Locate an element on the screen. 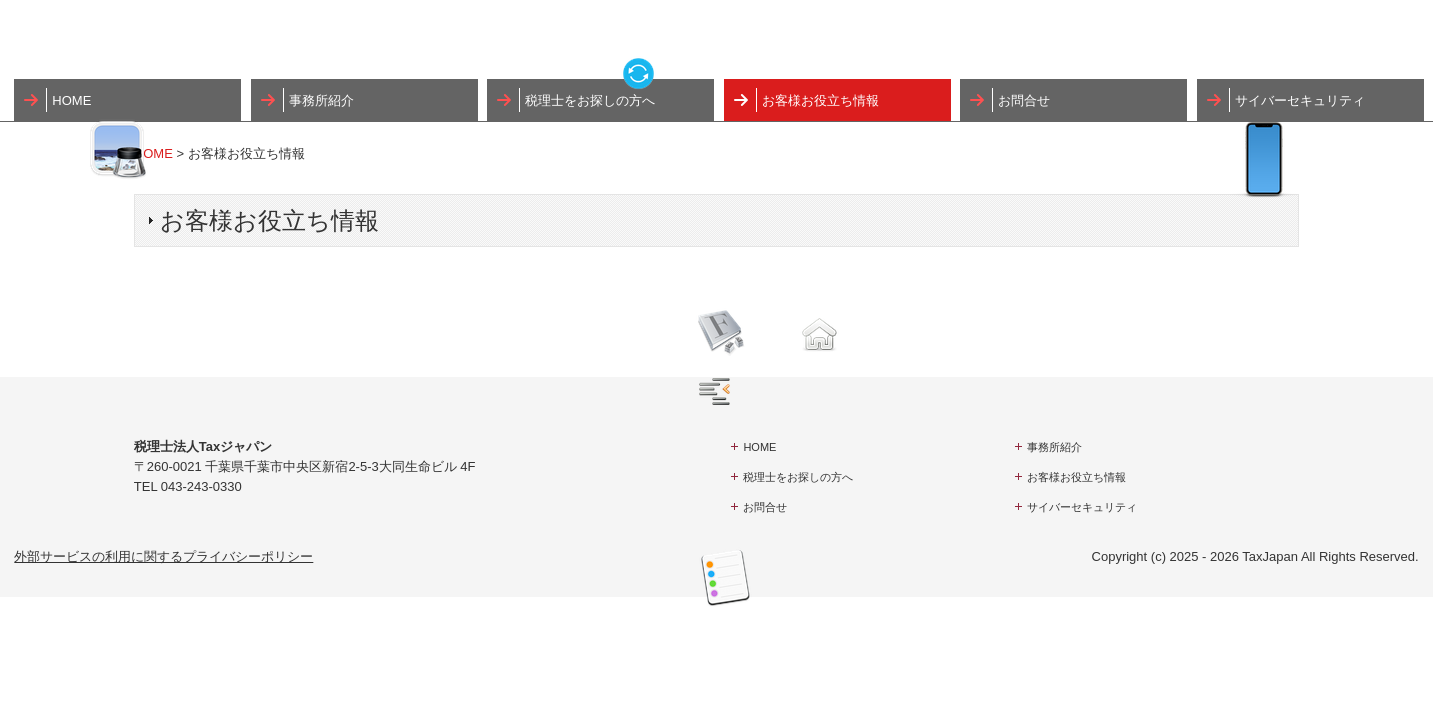 This screenshot has width=1433, height=720. navigate to home screen is located at coordinates (819, 334).